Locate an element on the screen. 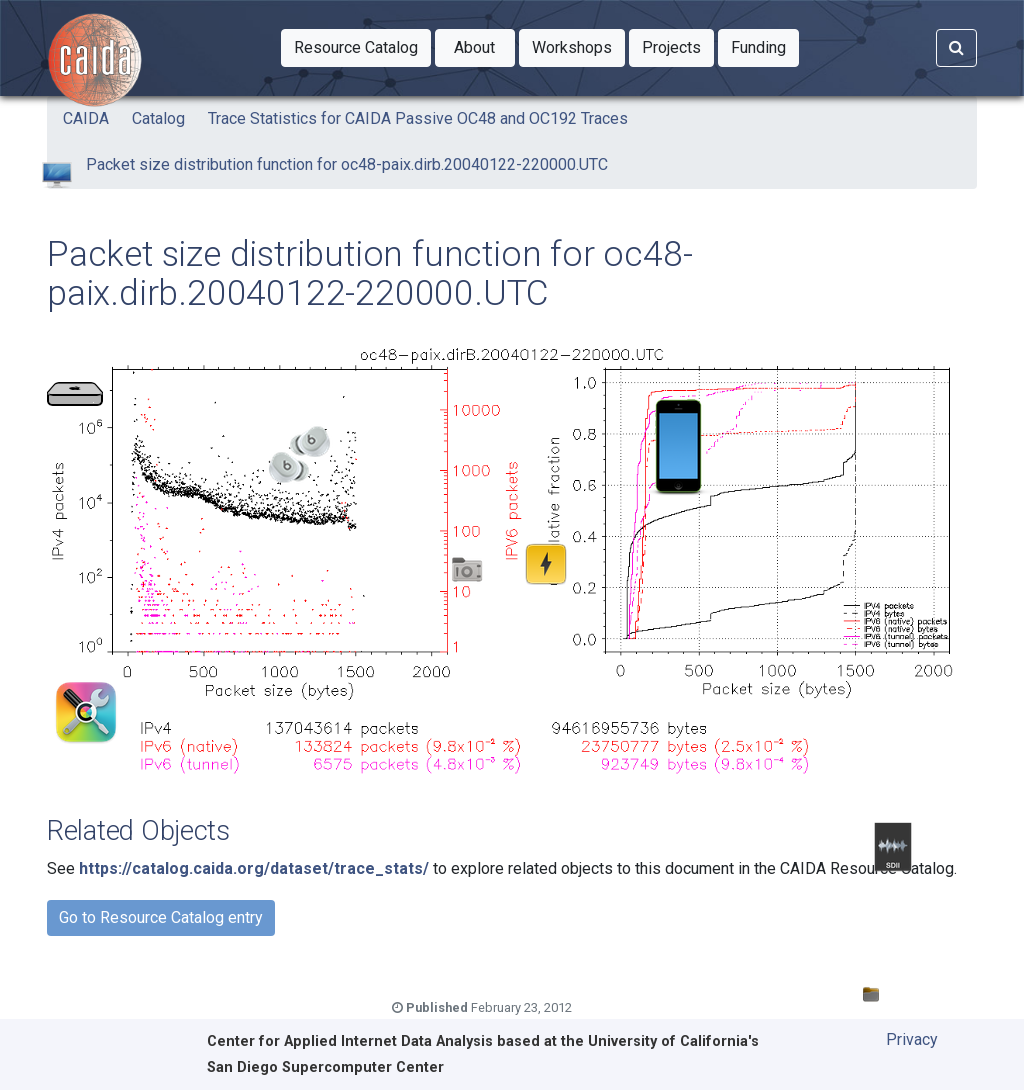 The image size is (1024, 1090). manage connected iPhone 5c device is located at coordinates (678, 447).